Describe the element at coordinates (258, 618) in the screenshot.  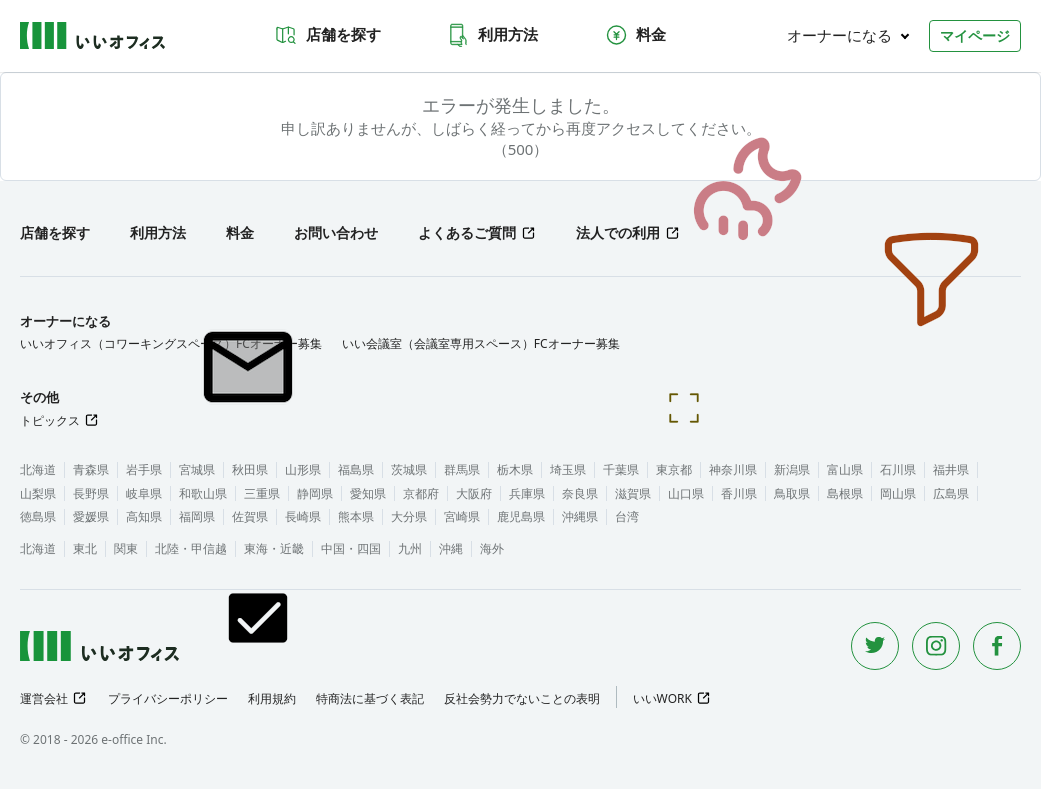
I see `confirm or submit an action` at that location.